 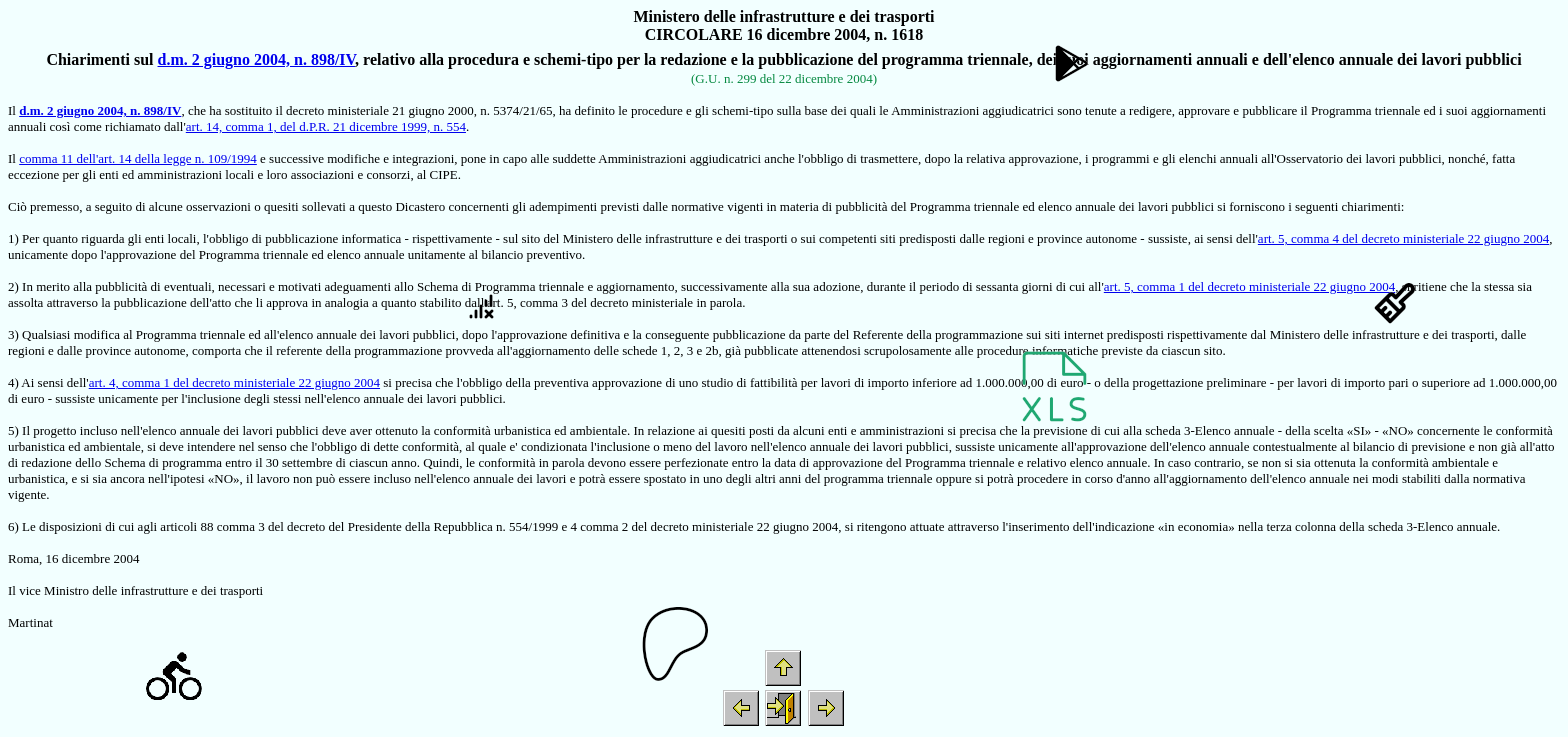 I want to click on access painting or drawing tools, so click(x=1395, y=302).